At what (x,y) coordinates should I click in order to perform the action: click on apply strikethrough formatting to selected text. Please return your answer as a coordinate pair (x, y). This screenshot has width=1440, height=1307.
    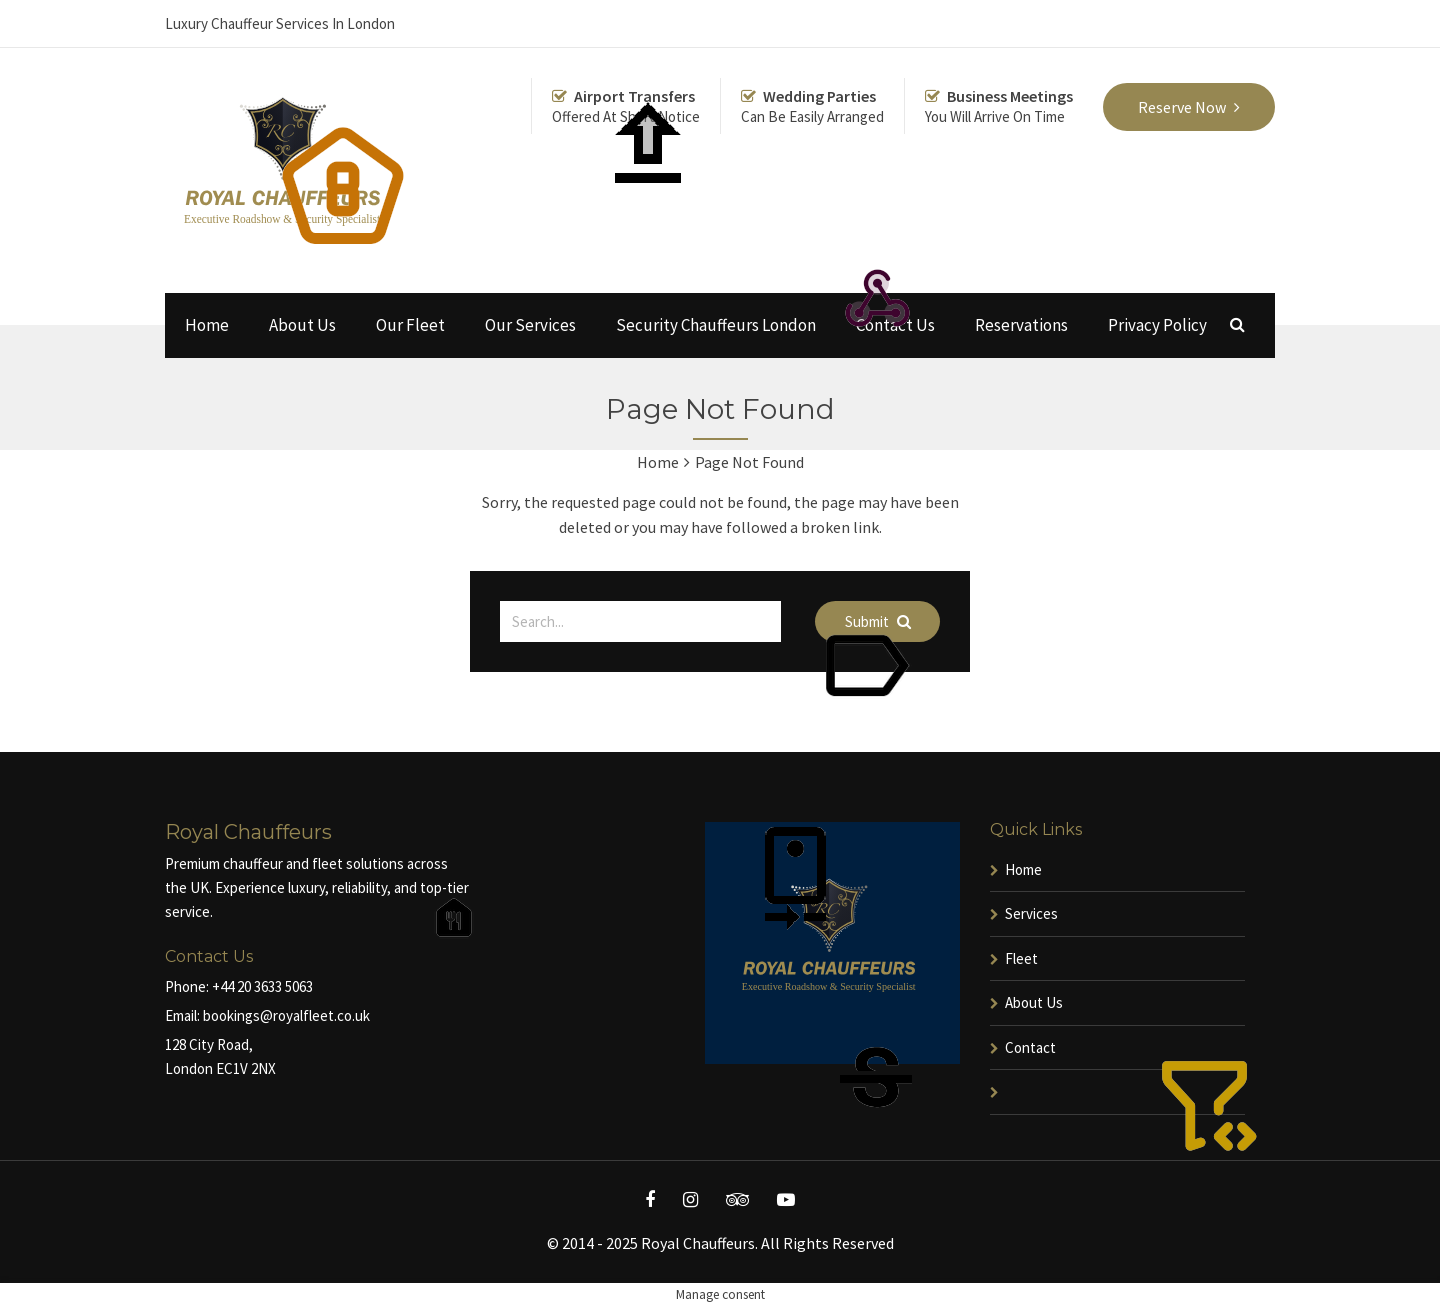
    Looking at the image, I should click on (876, 1083).